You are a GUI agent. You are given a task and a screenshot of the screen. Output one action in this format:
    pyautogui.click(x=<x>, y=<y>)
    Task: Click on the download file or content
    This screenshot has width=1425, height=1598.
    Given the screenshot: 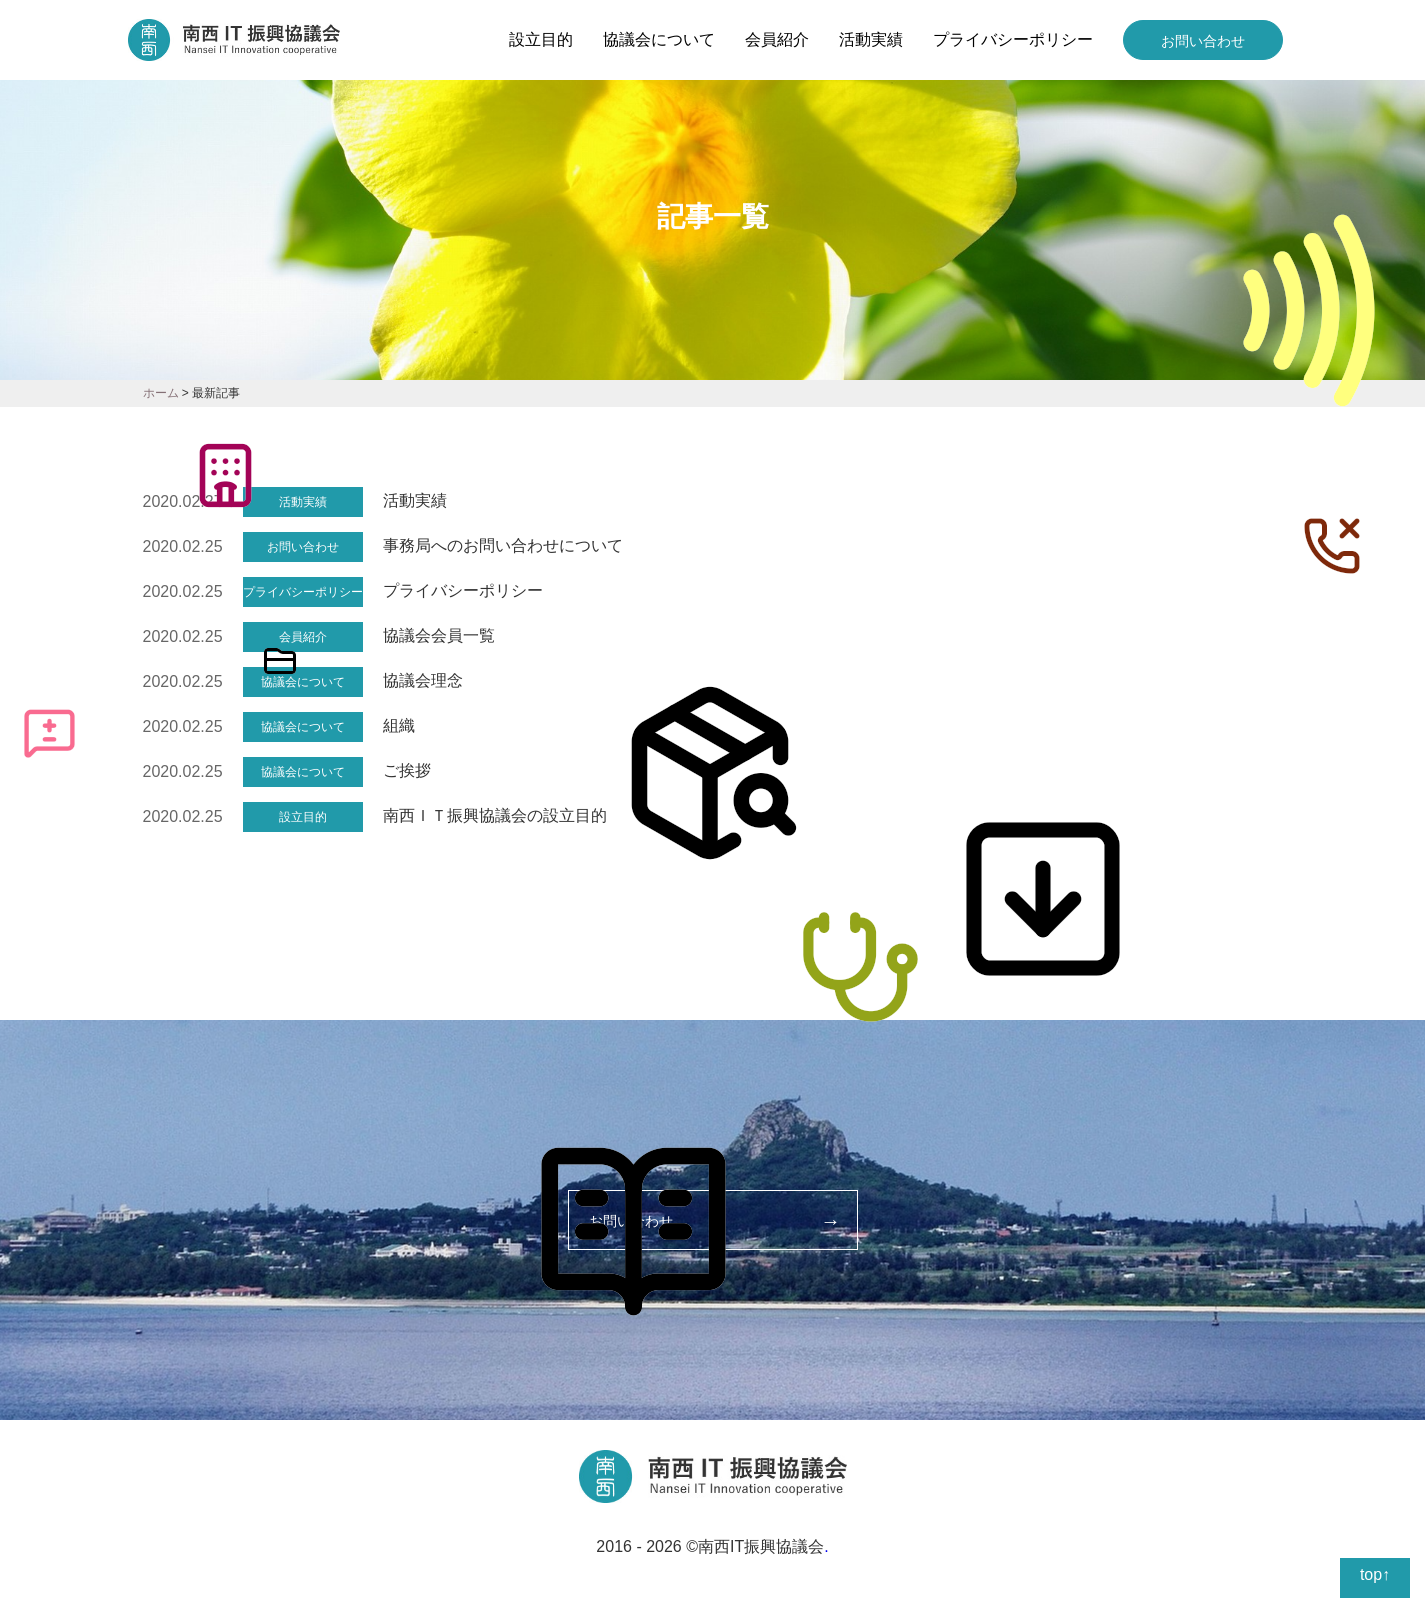 What is the action you would take?
    pyautogui.click(x=1043, y=899)
    